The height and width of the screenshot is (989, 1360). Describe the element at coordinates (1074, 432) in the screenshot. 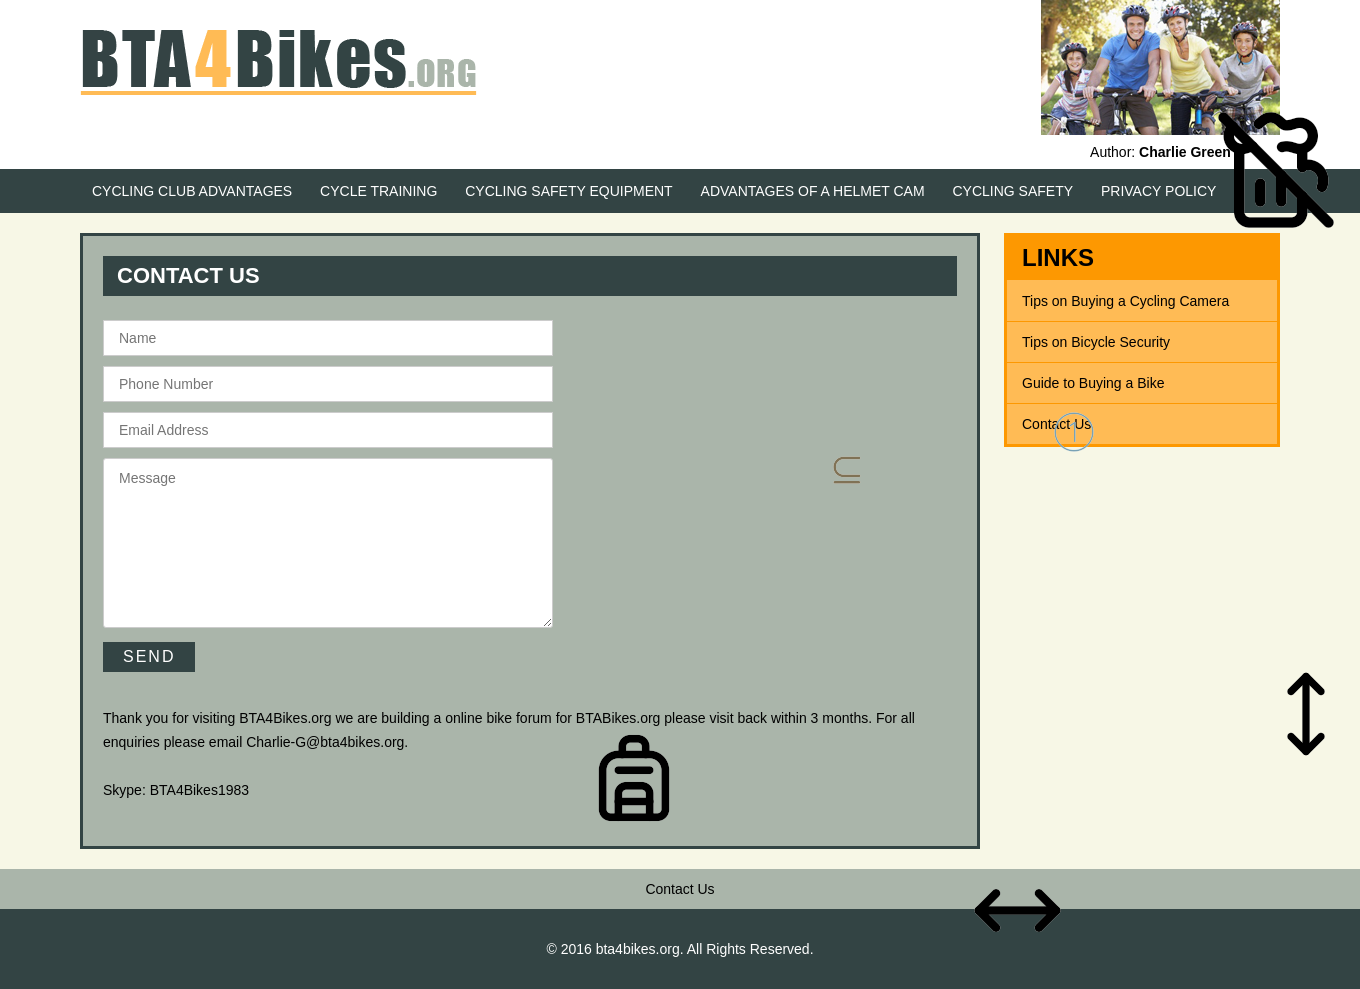

I see `indicates the first step in a sequence or process` at that location.